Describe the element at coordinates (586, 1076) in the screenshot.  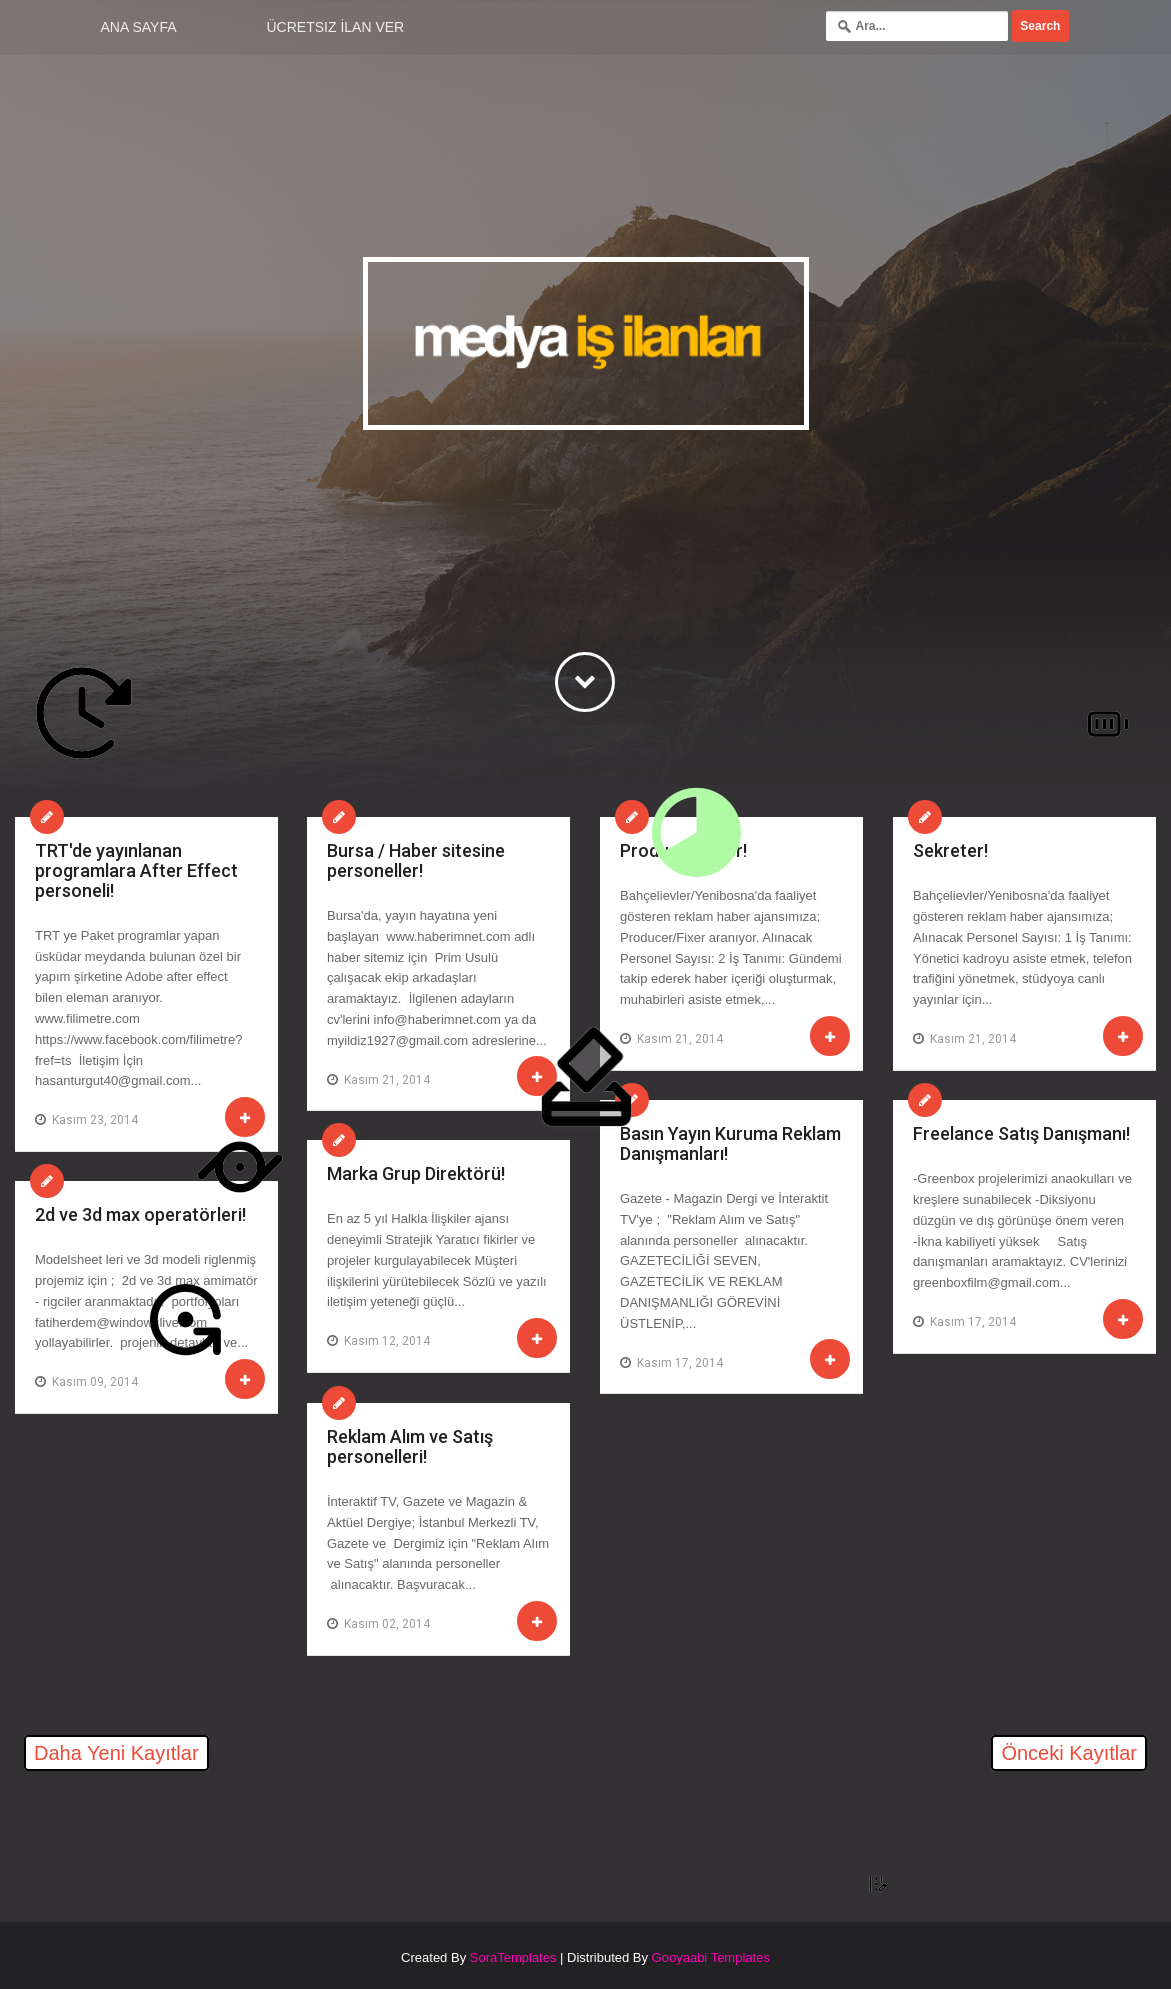
I see `cast your vote or submit a ballot` at that location.